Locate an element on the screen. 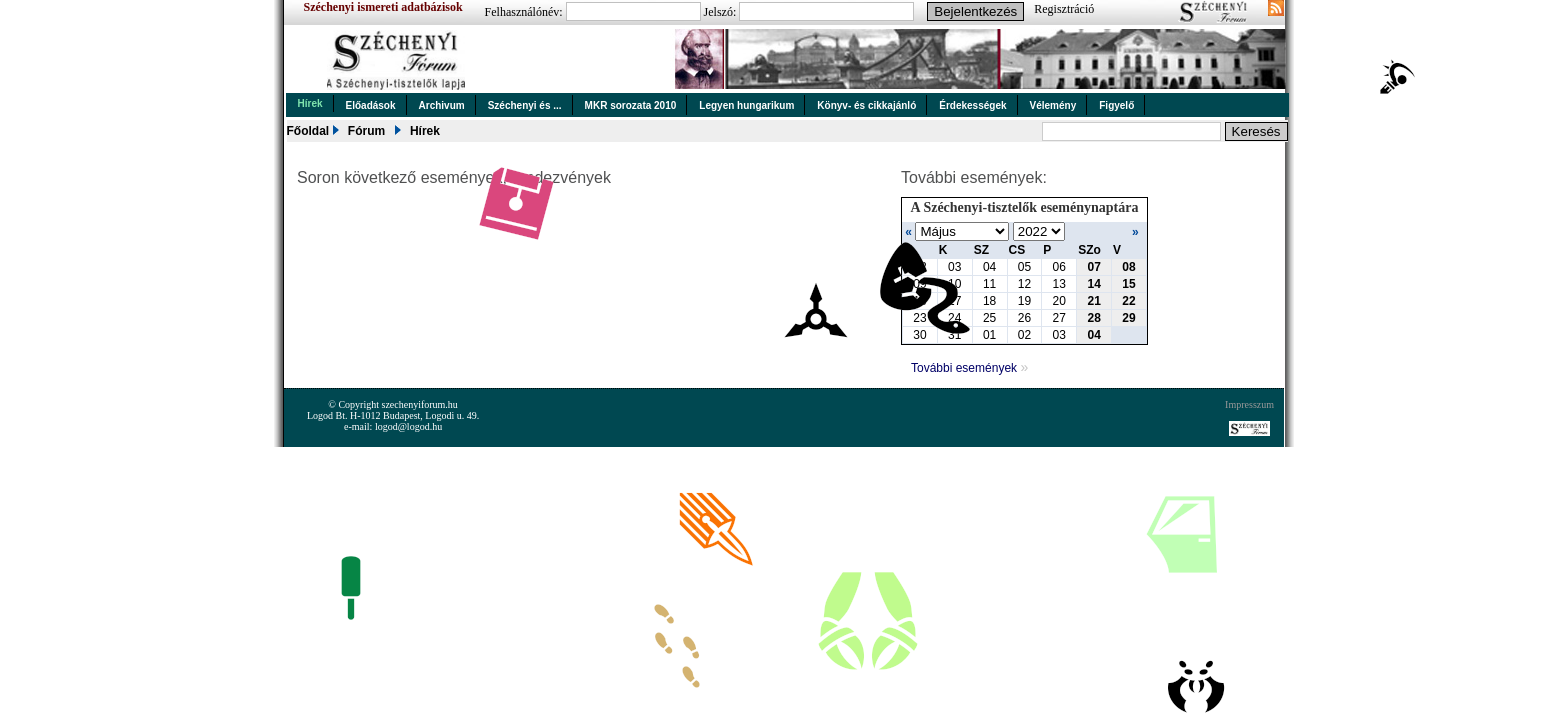 Image resolution: width=1568 pixels, height=720 pixels. select ice pop or popsicle treat is located at coordinates (351, 588).